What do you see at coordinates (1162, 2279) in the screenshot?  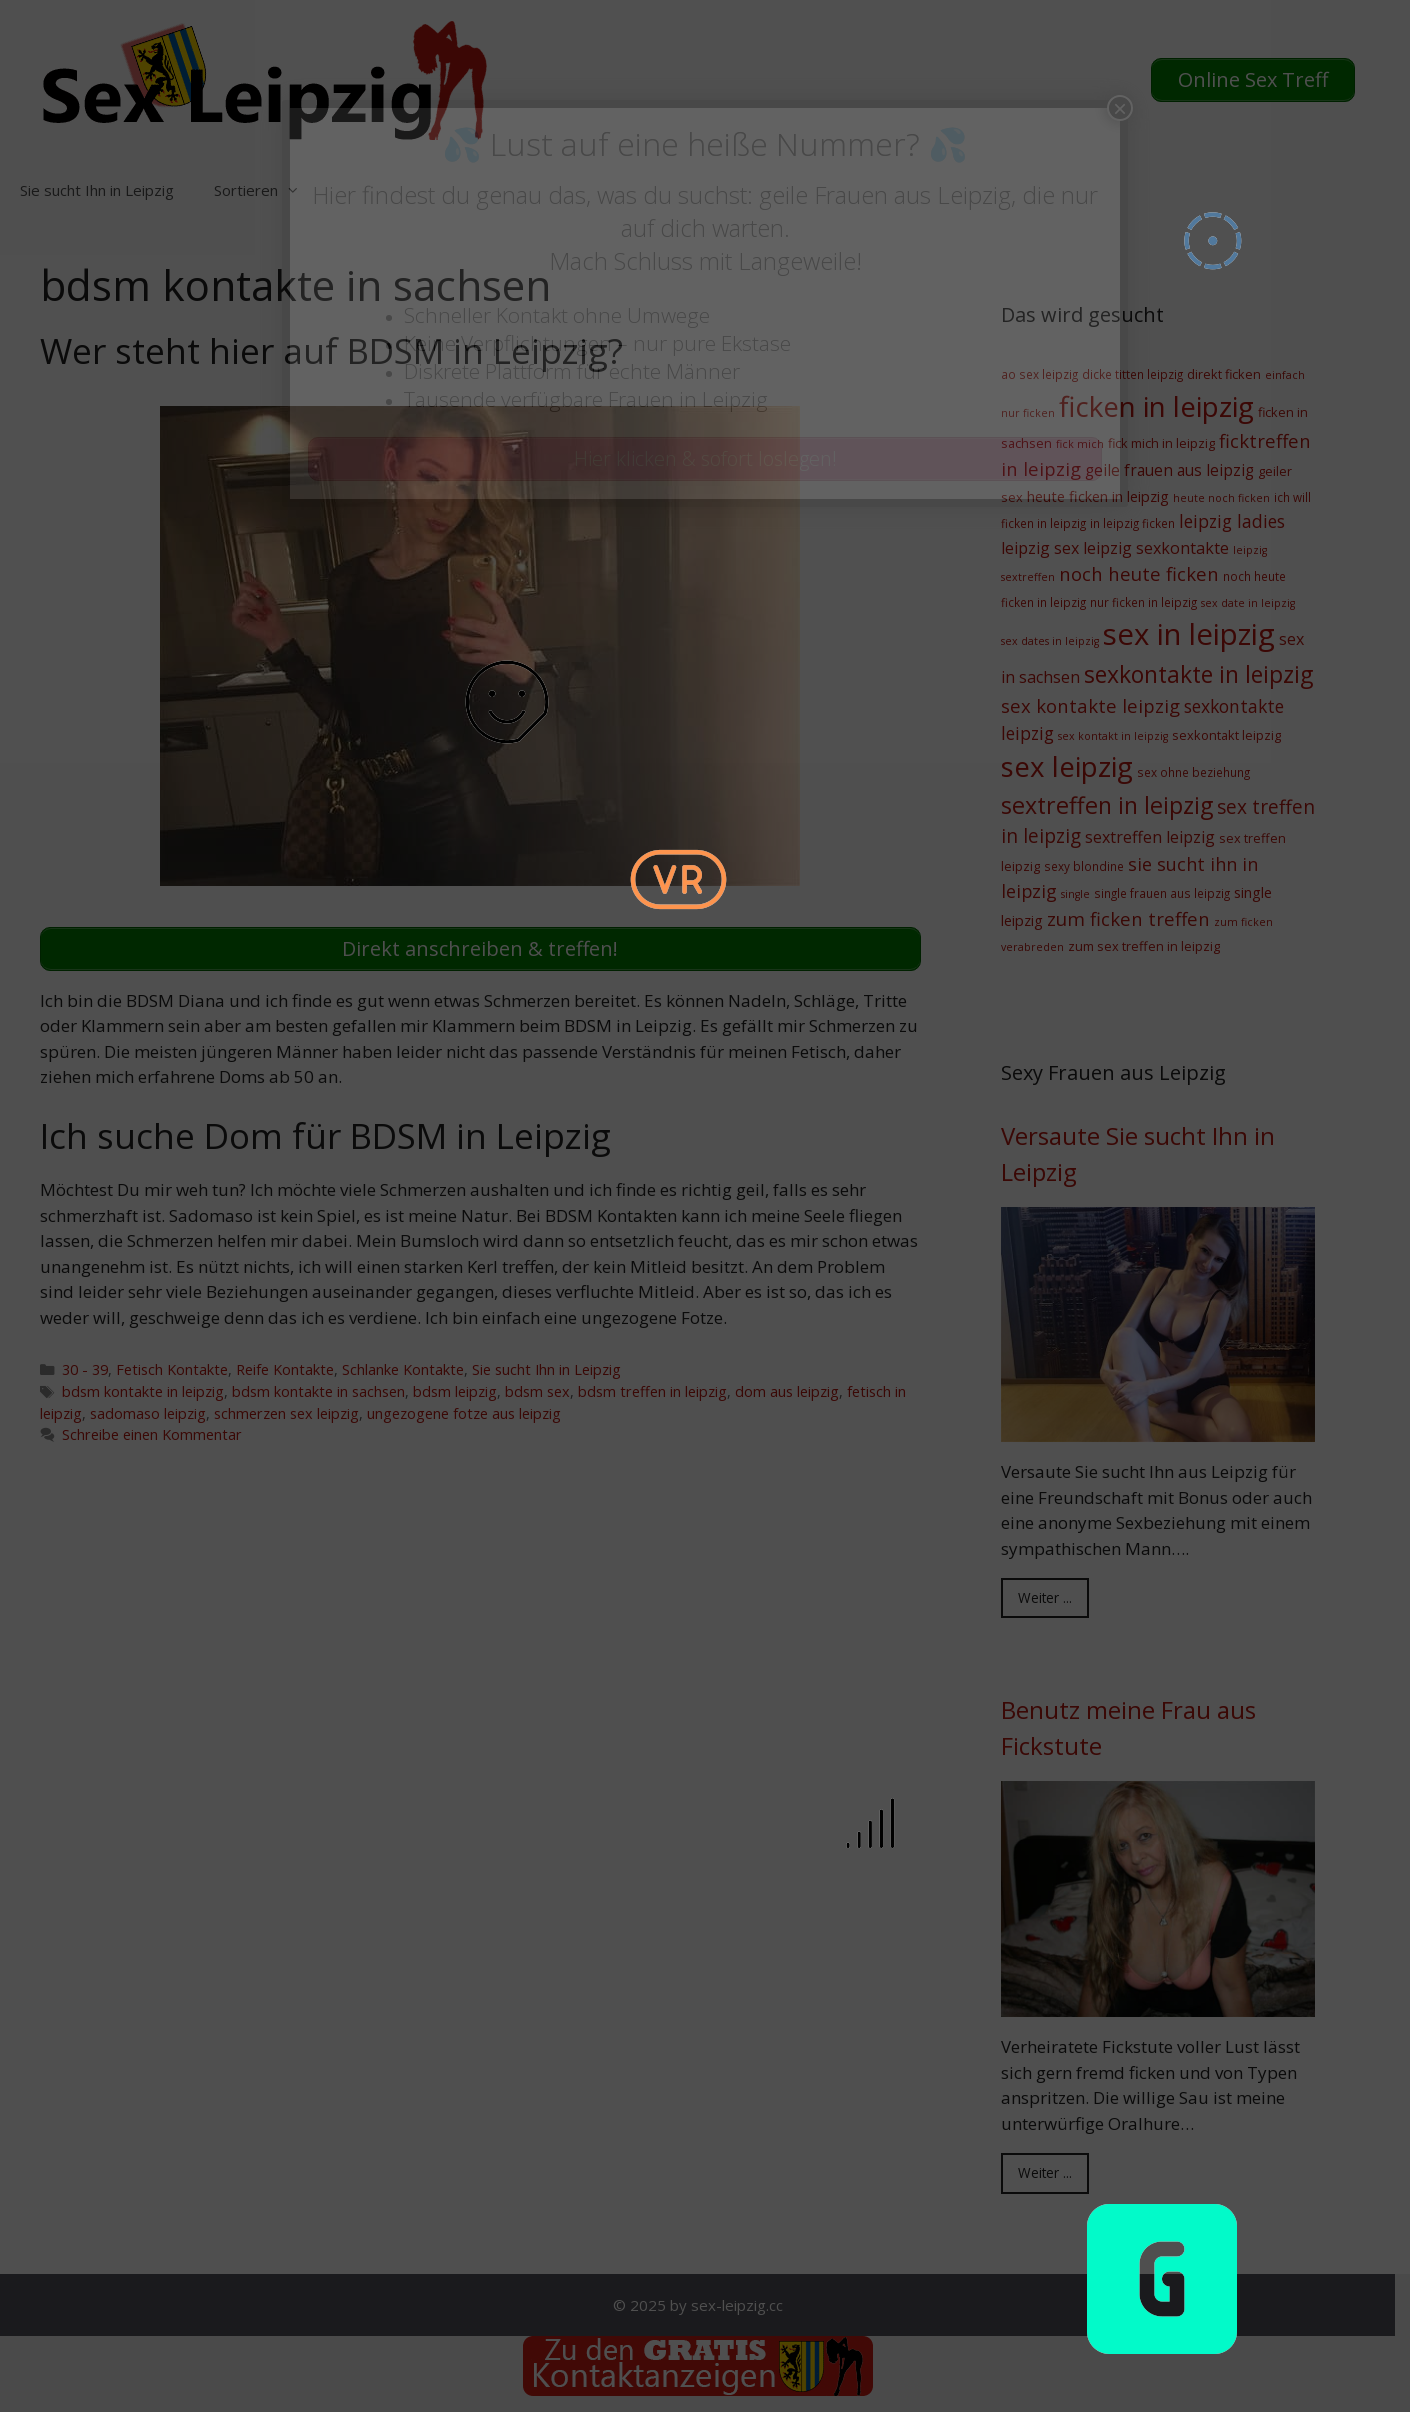 I see `google or gmail app shortcut` at bounding box center [1162, 2279].